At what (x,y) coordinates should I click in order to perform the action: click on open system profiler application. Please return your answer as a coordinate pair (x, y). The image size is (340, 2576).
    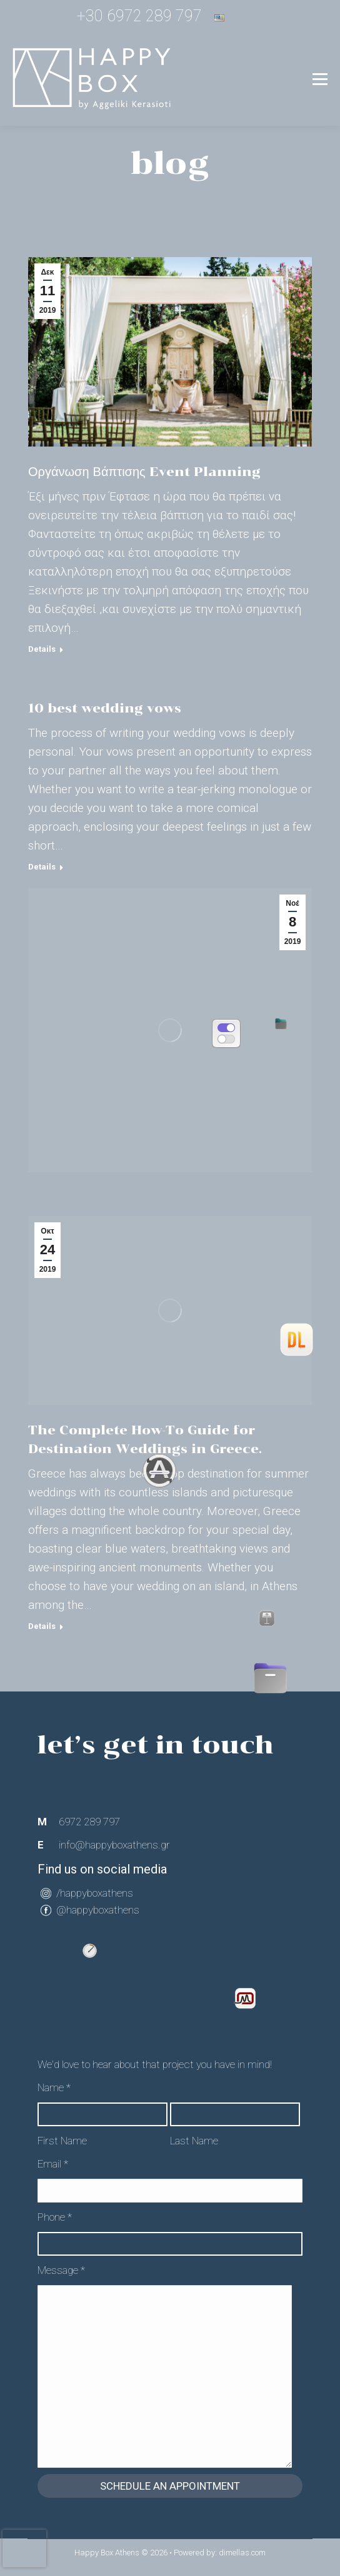
    Looking at the image, I should click on (89, 1950).